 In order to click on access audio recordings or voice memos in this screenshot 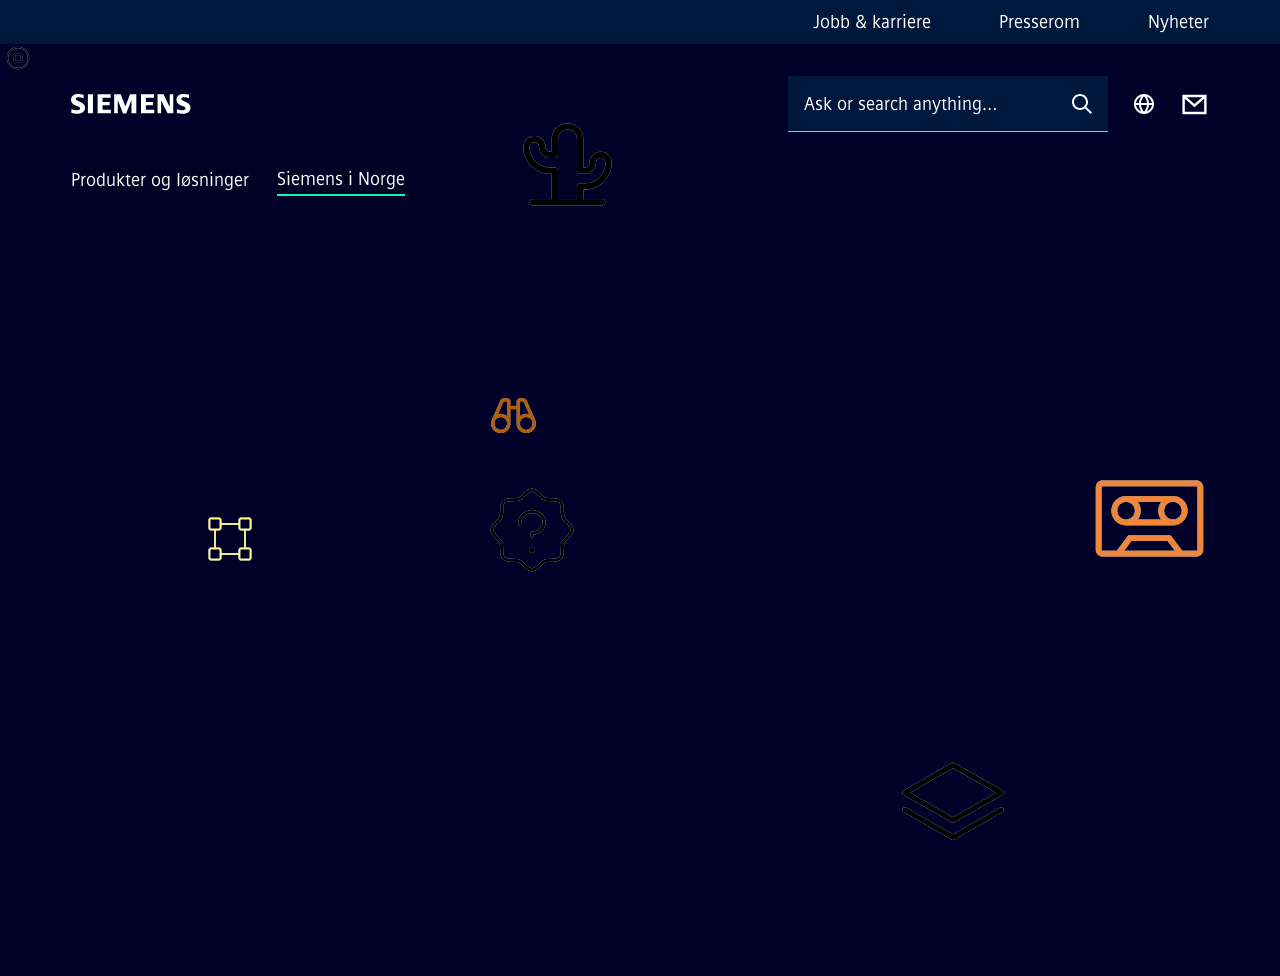, I will do `click(1149, 518)`.